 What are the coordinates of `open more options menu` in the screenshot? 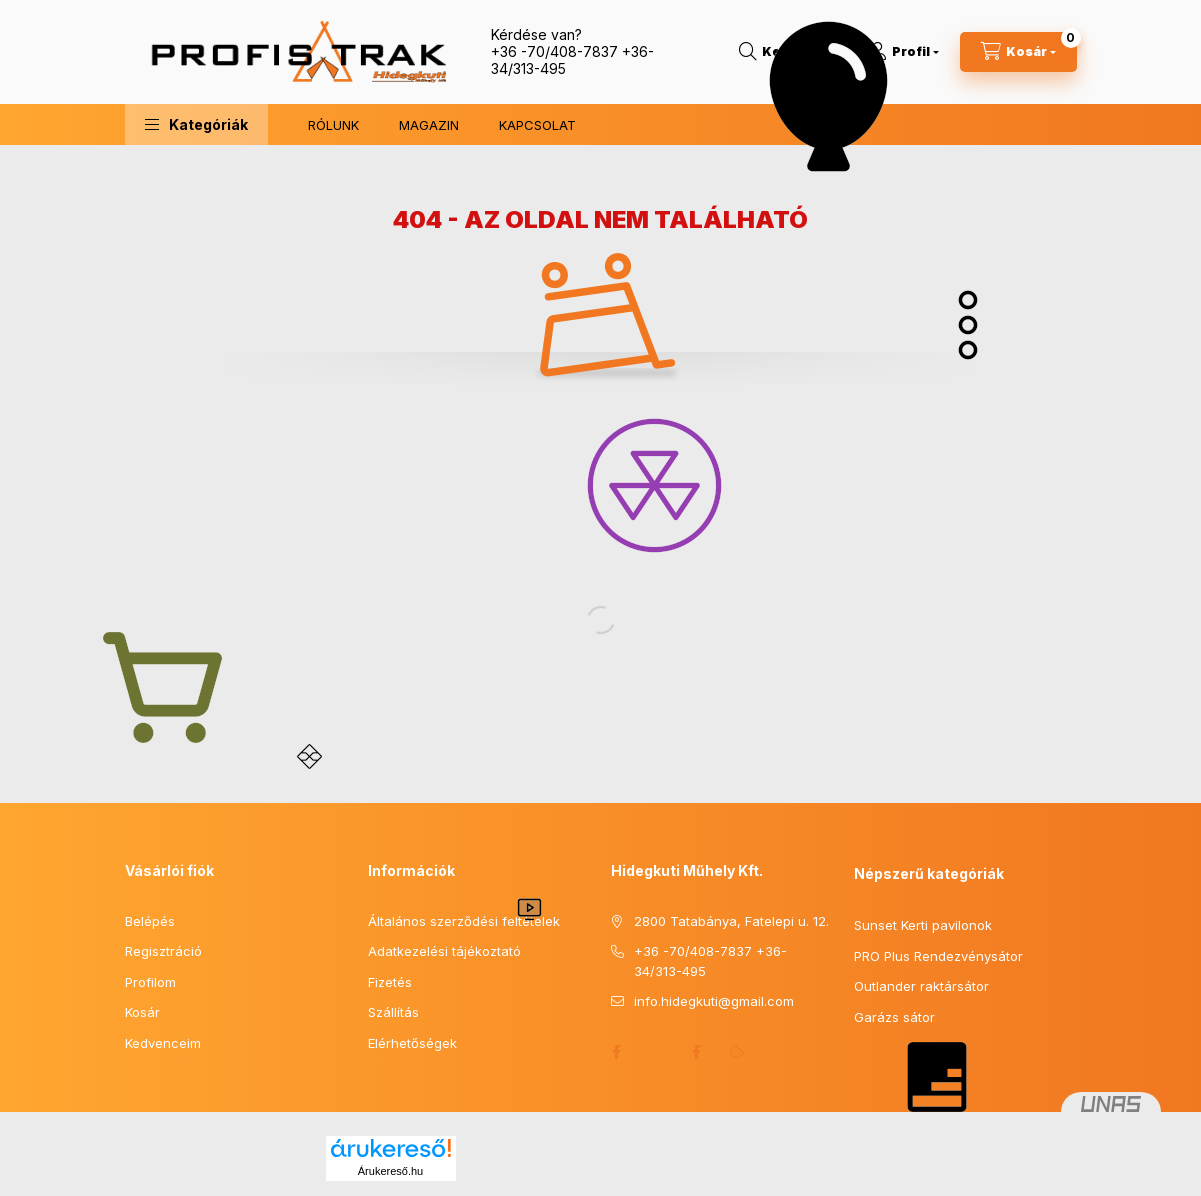 It's located at (968, 325).